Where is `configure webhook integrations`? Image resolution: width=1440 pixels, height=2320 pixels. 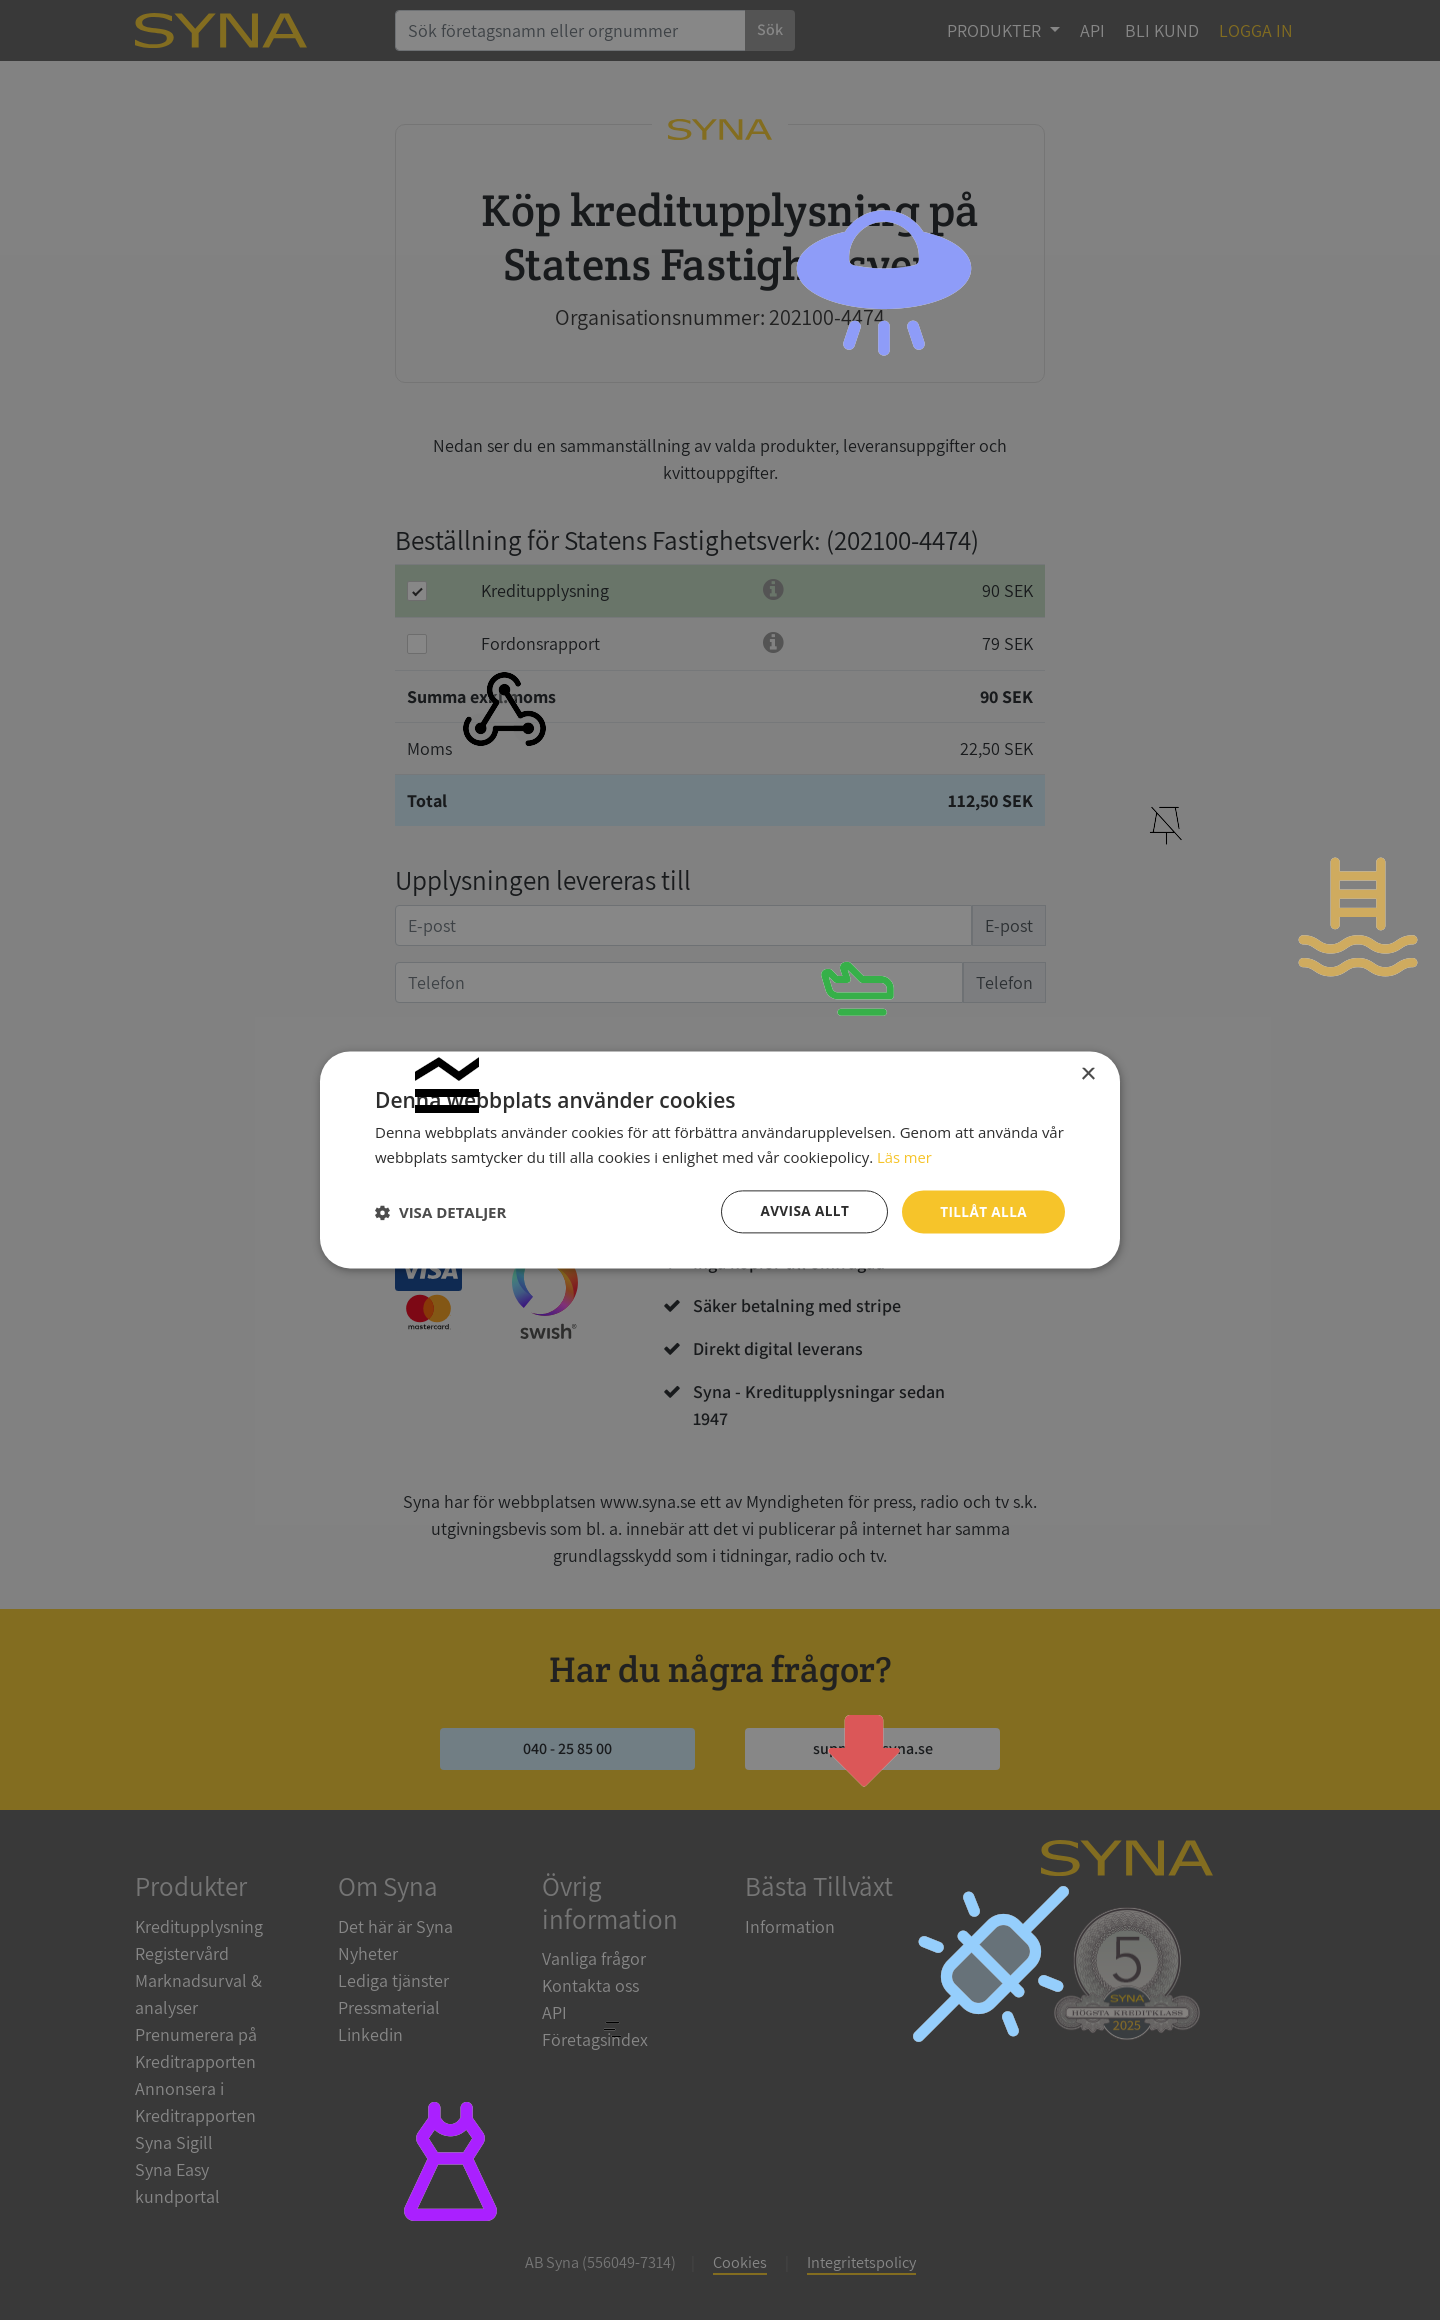 configure webhook integrations is located at coordinates (504, 713).